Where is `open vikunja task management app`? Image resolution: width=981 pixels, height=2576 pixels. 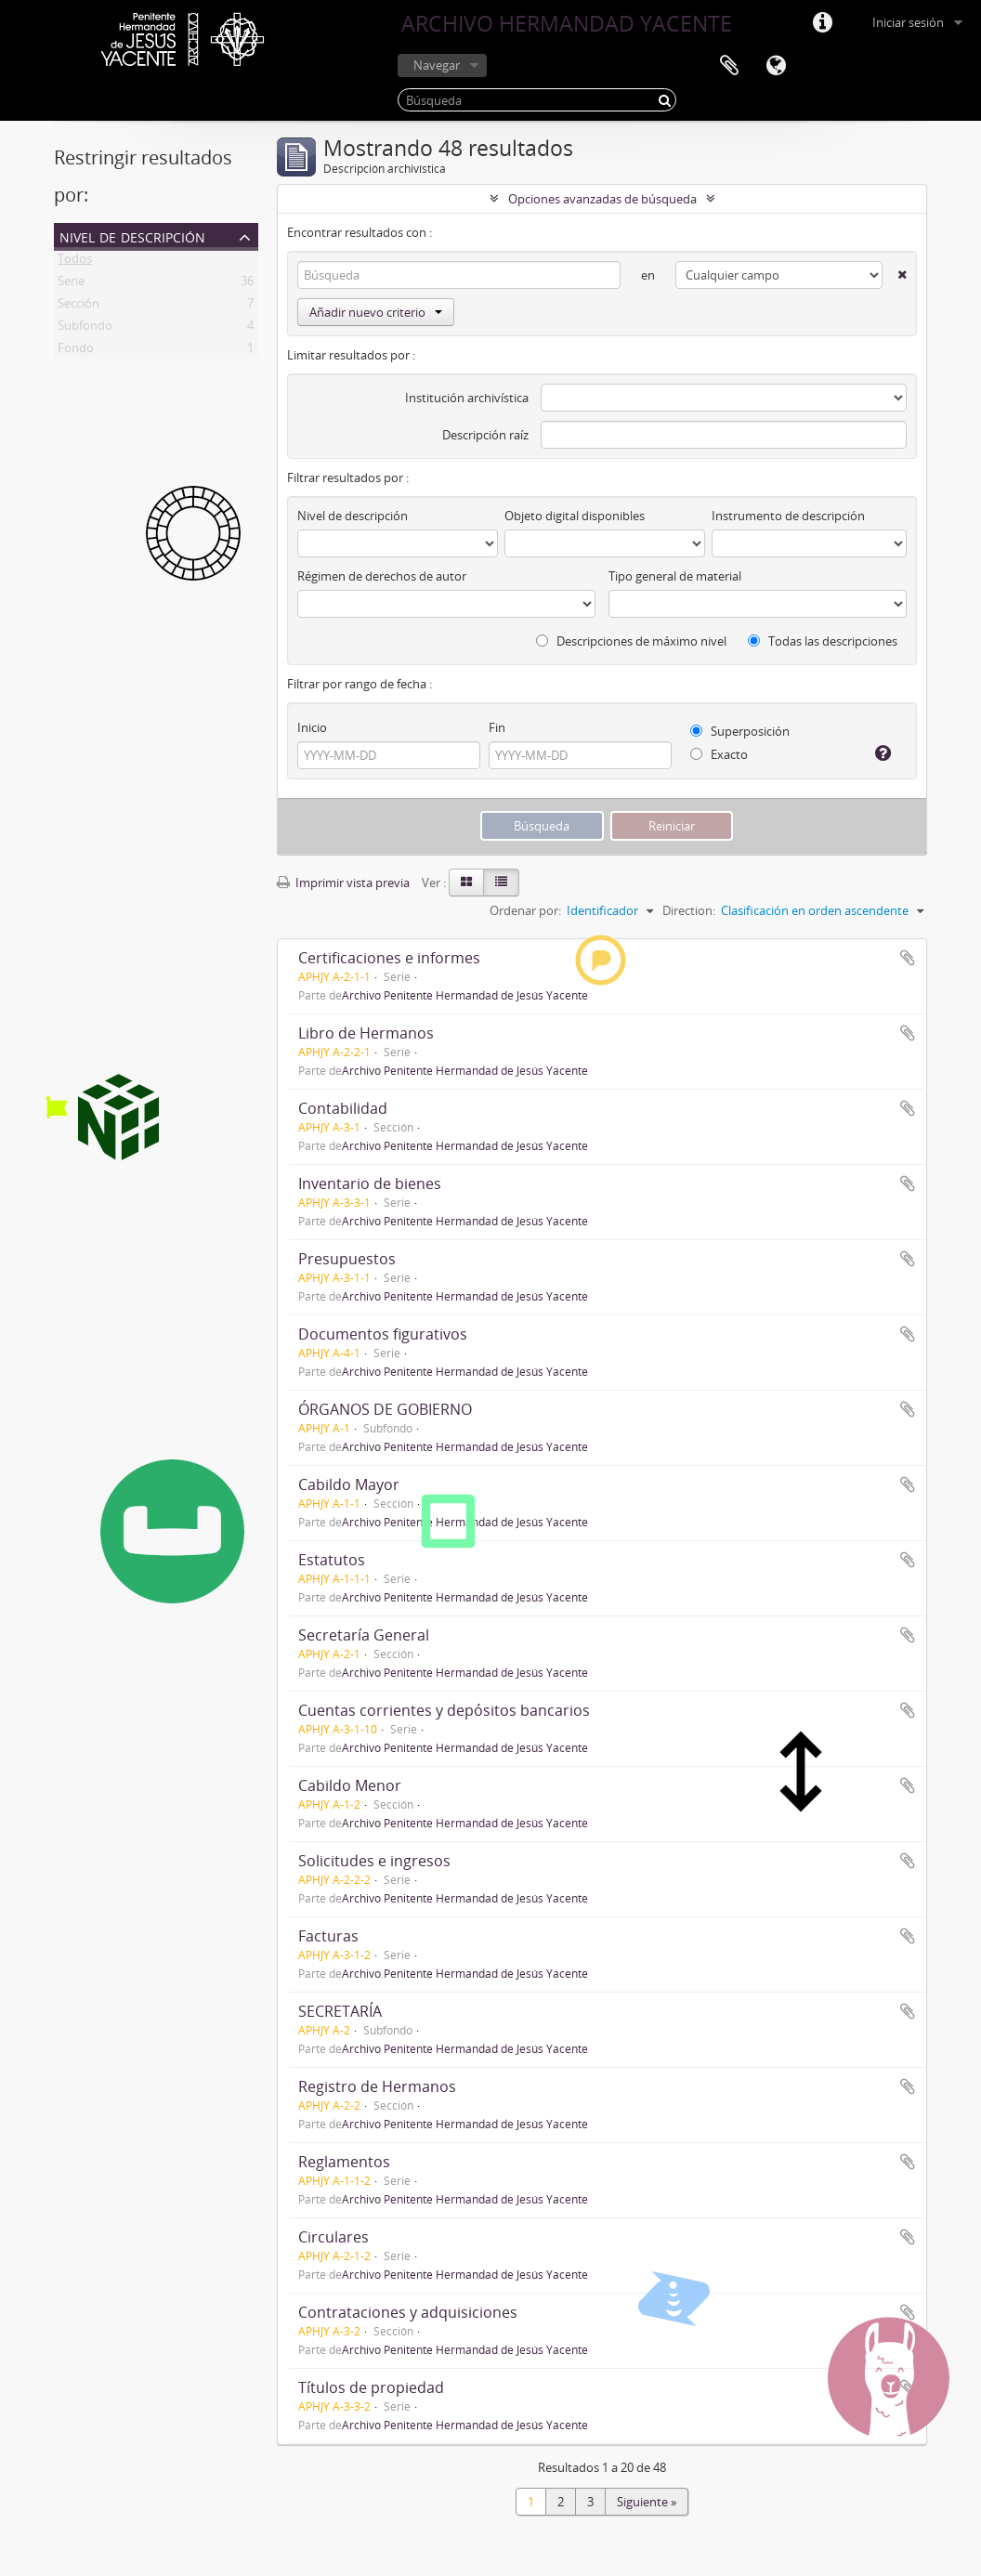
open vikunja task management app is located at coordinates (888, 2376).